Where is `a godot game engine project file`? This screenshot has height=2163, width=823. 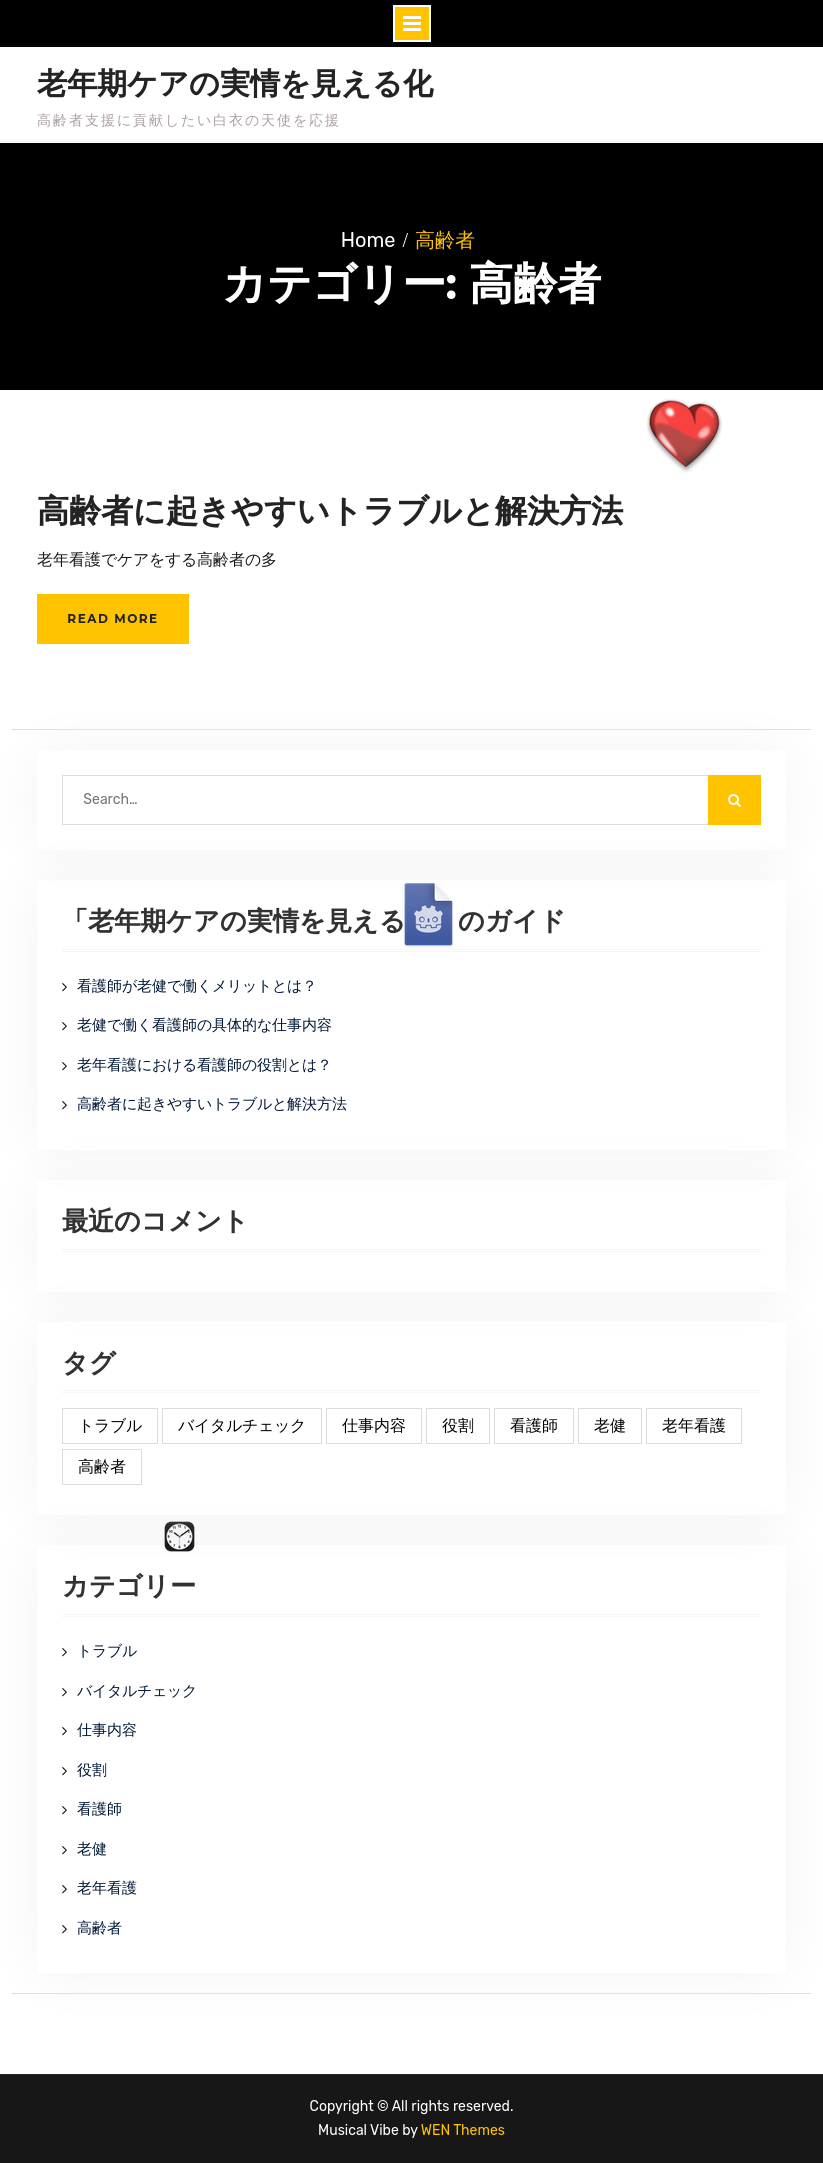
a godot game engine project file is located at coordinates (428, 915).